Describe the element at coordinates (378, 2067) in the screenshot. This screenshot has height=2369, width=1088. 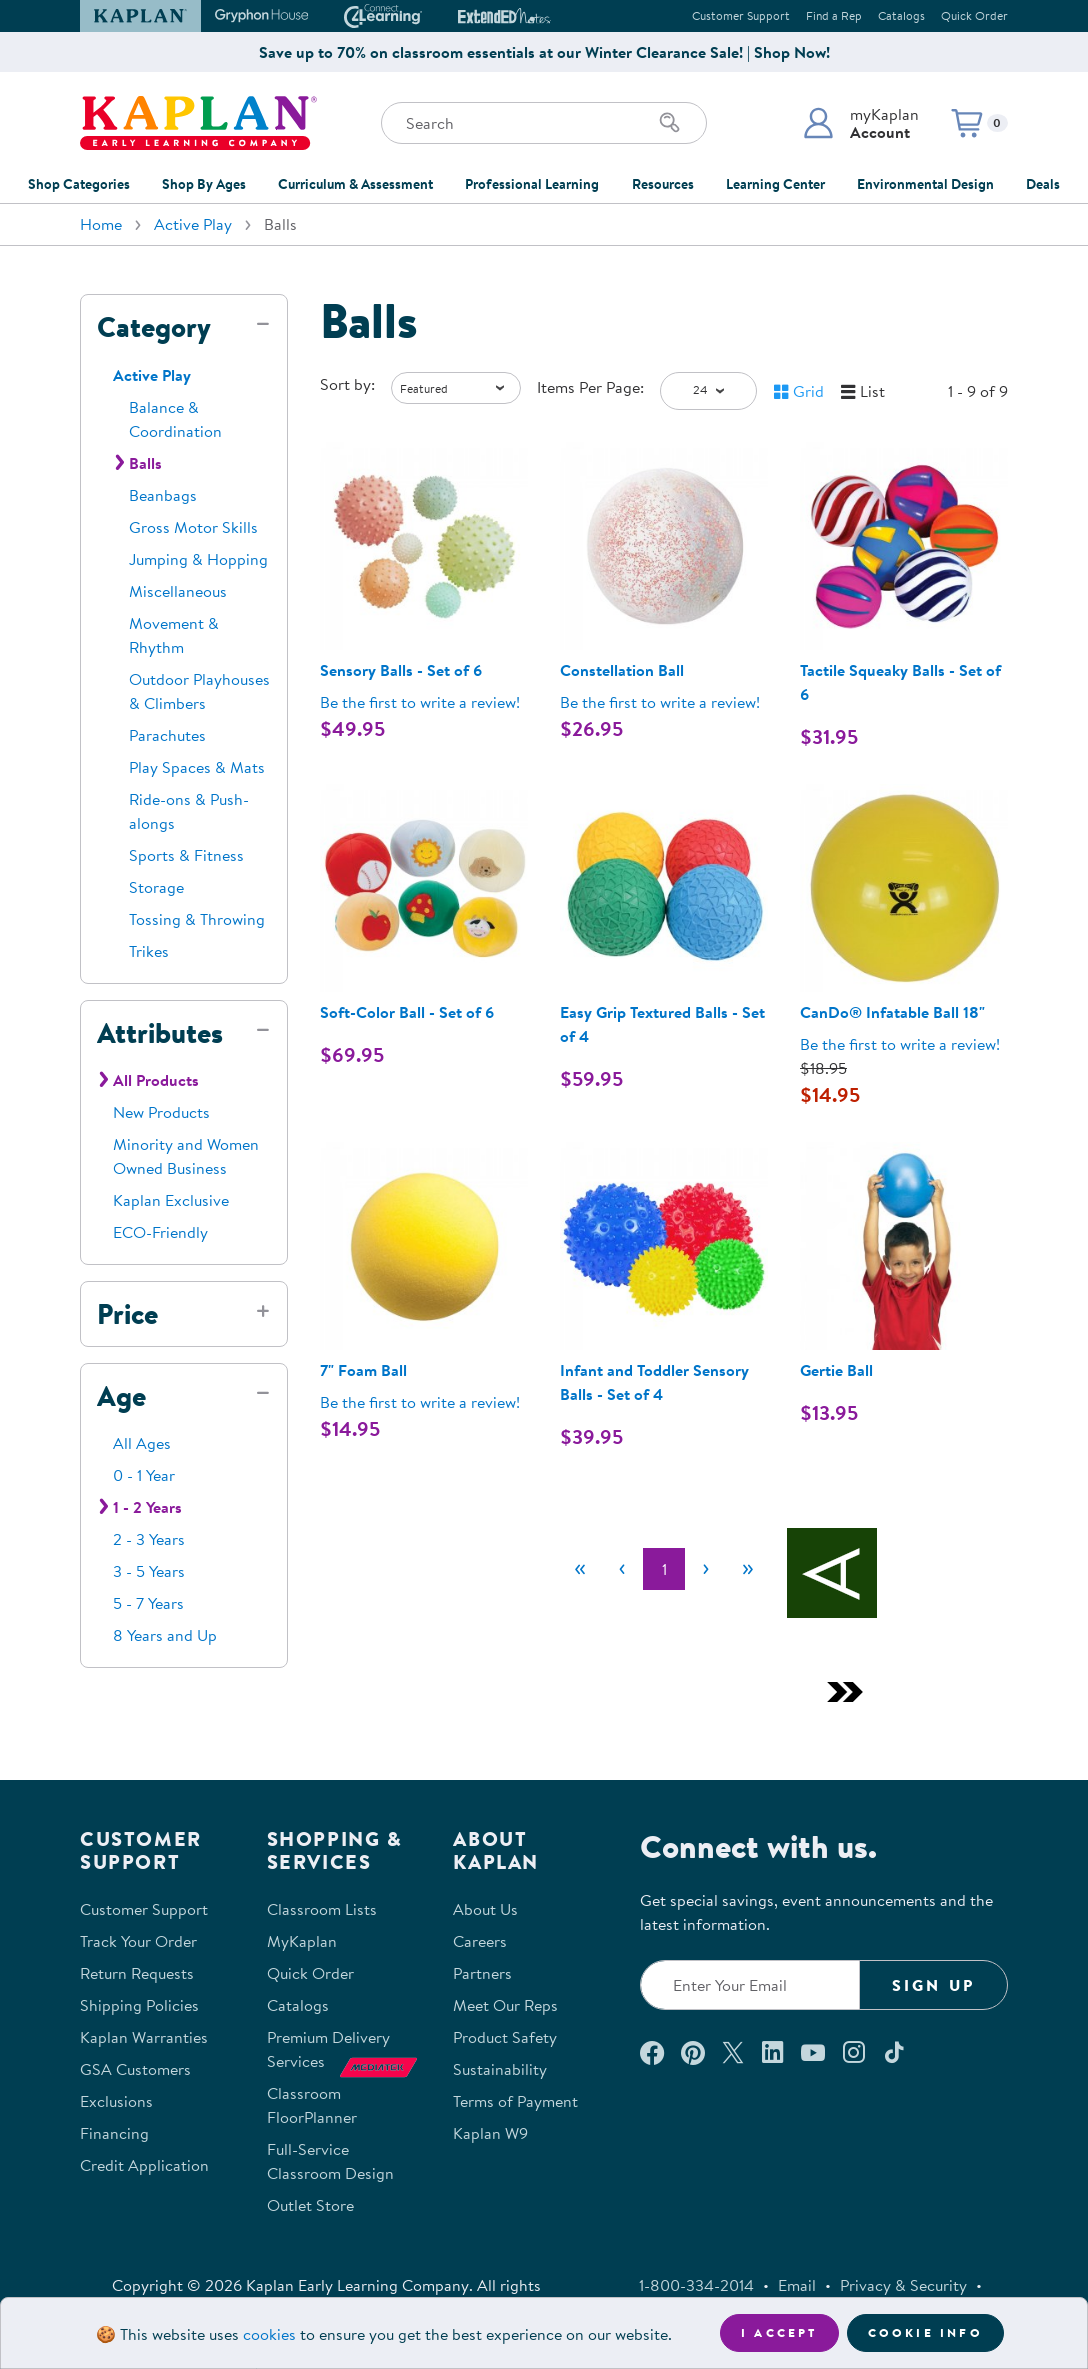
I see `MediaTek company logo` at that location.